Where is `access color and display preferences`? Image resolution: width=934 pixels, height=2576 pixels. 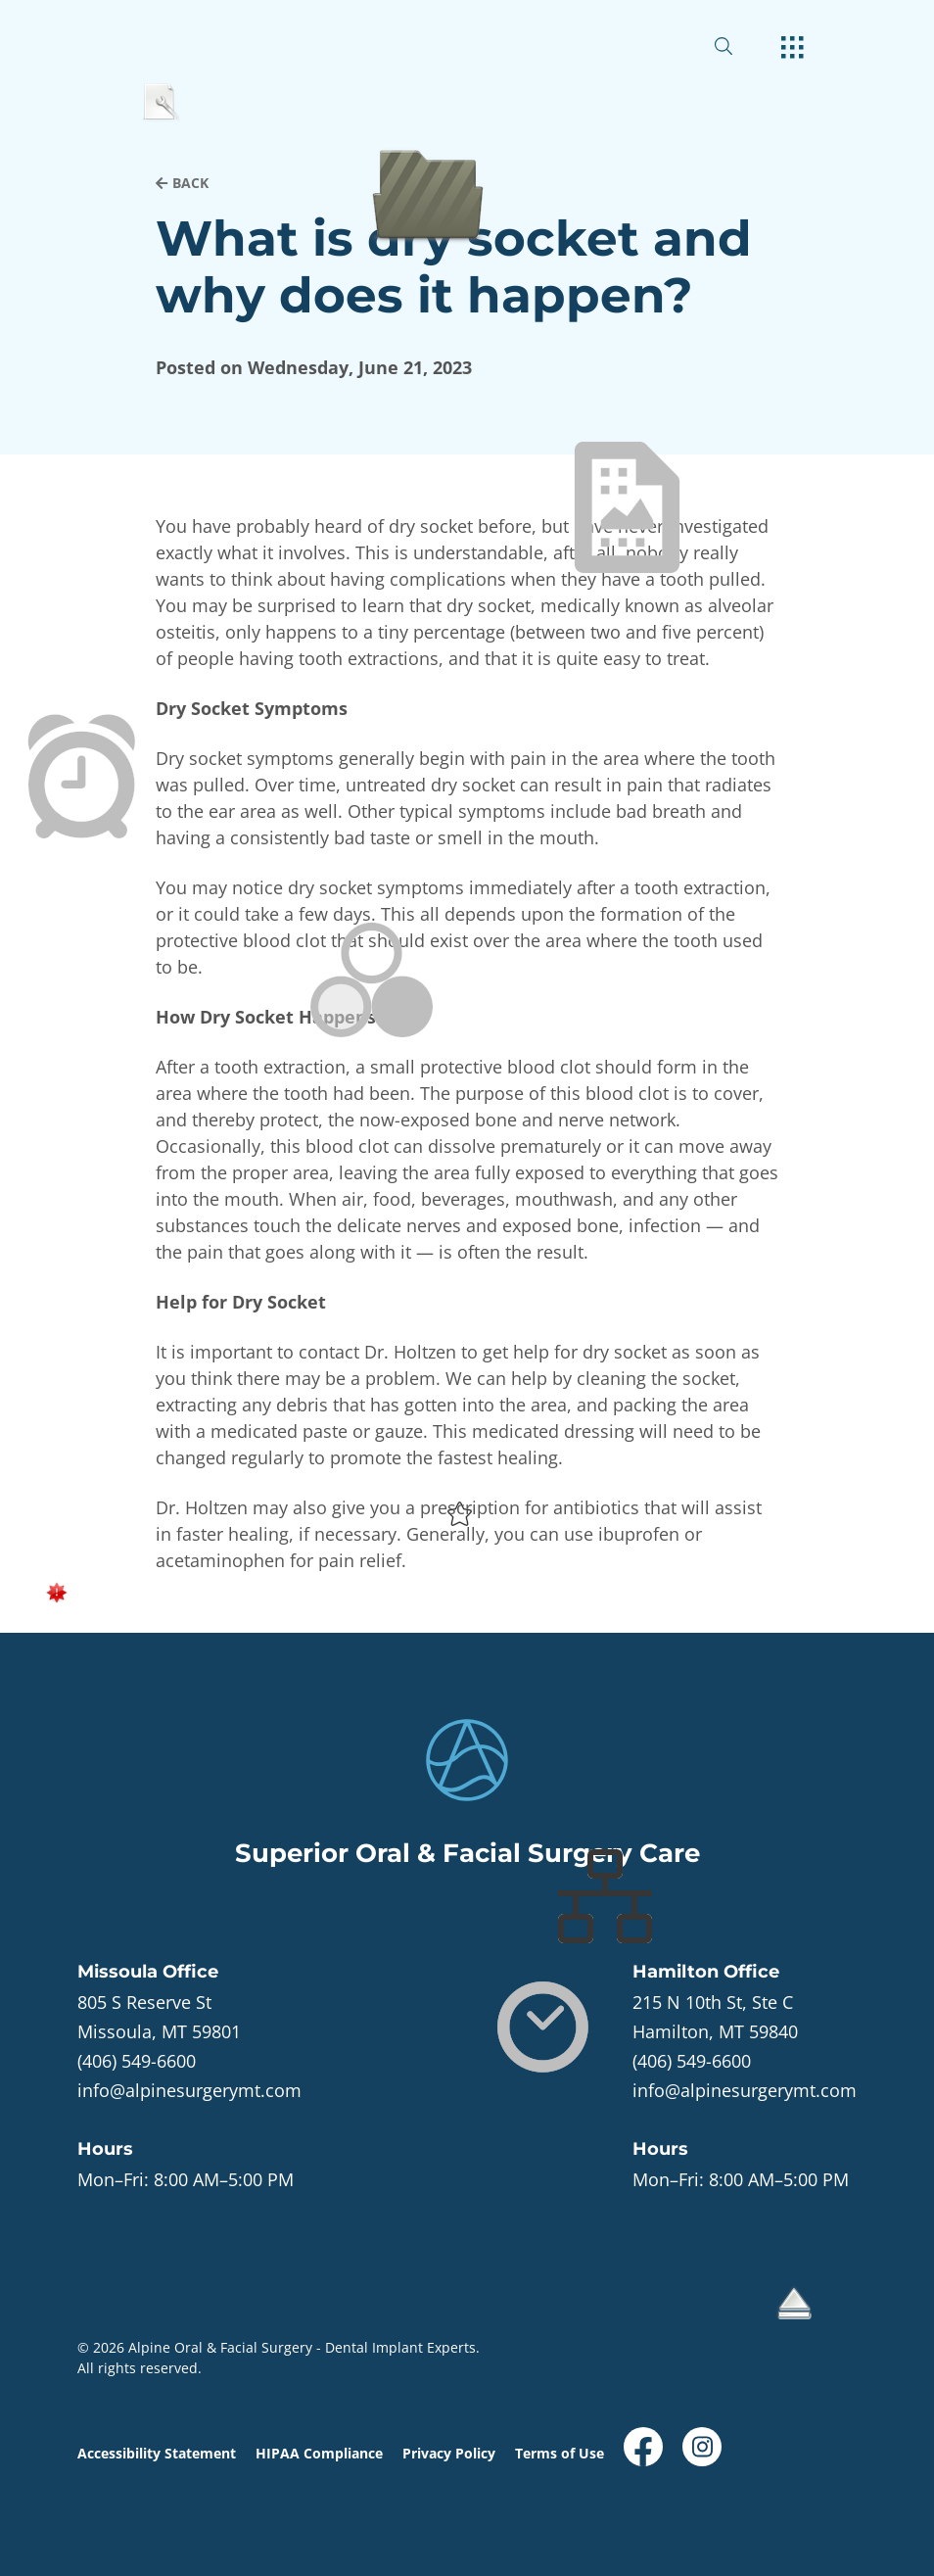
access color and display preferences is located at coordinates (371, 976).